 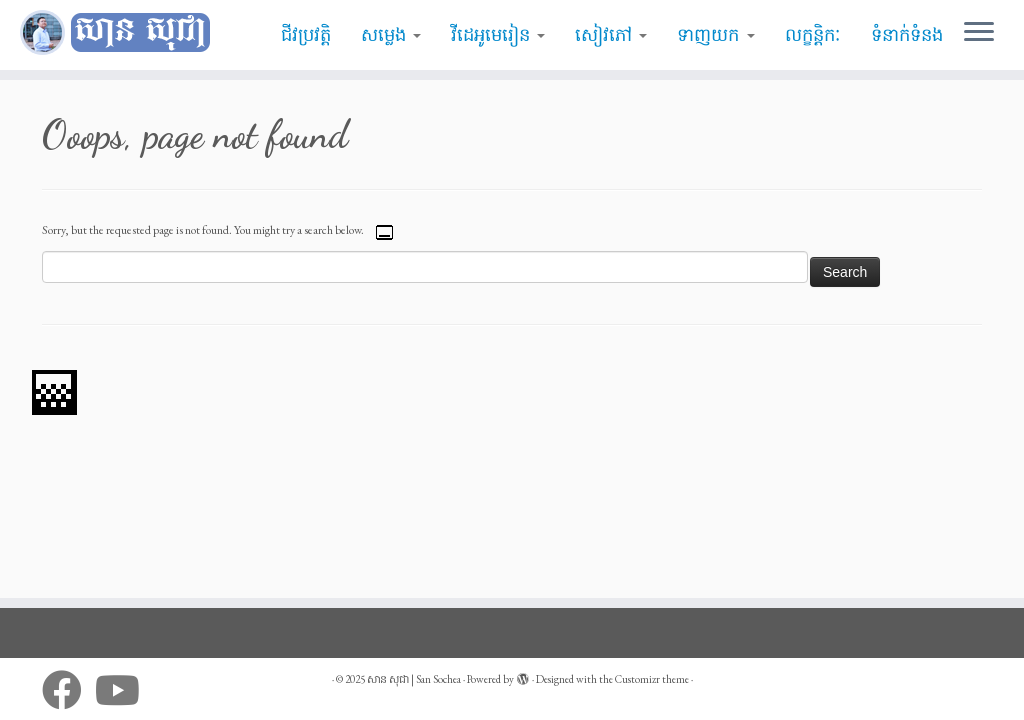 I want to click on view video player controls or bottom action bar, so click(x=384, y=232).